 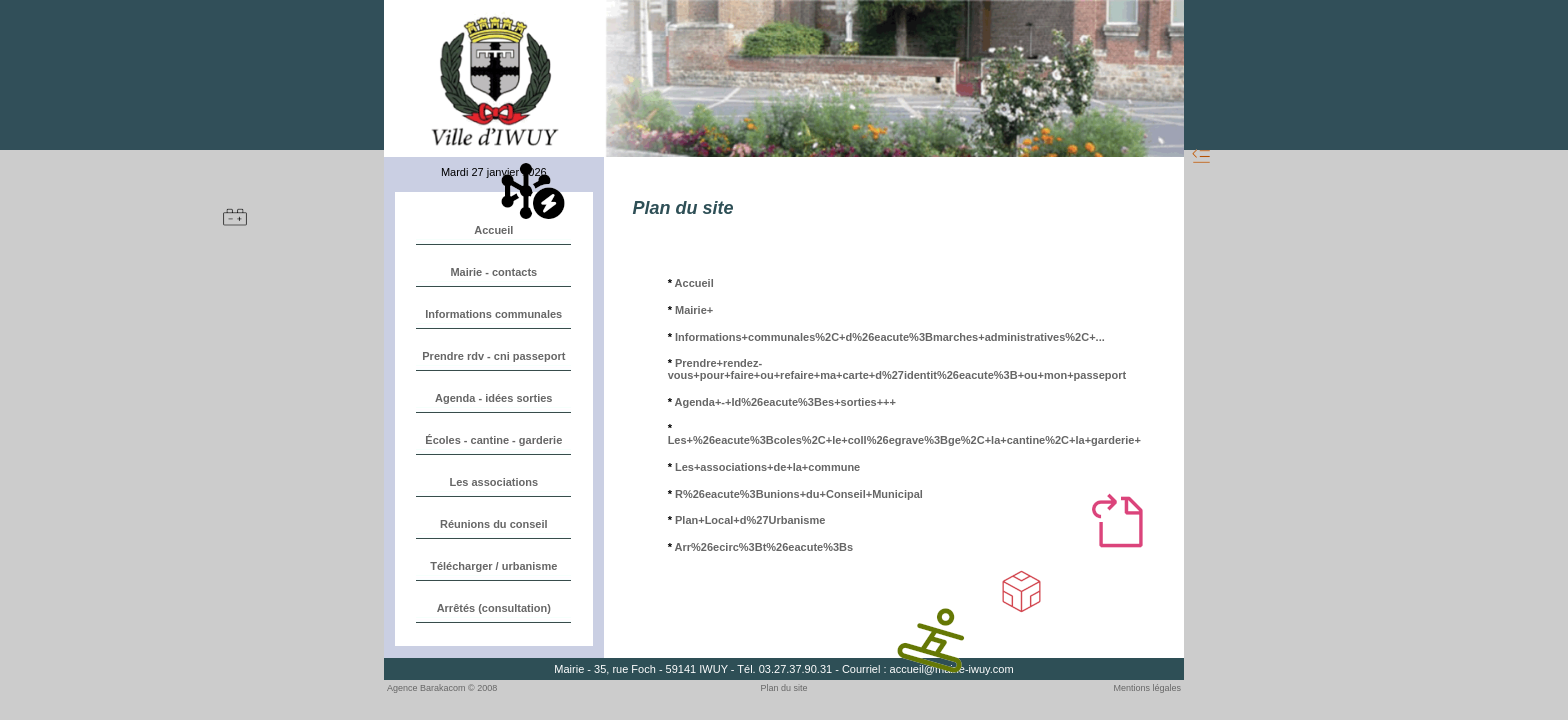 What do you see at coordinates (934, 640) in the screenshot?
I see `access snowboarding or winter sports content` at bounding box center [934, 640].